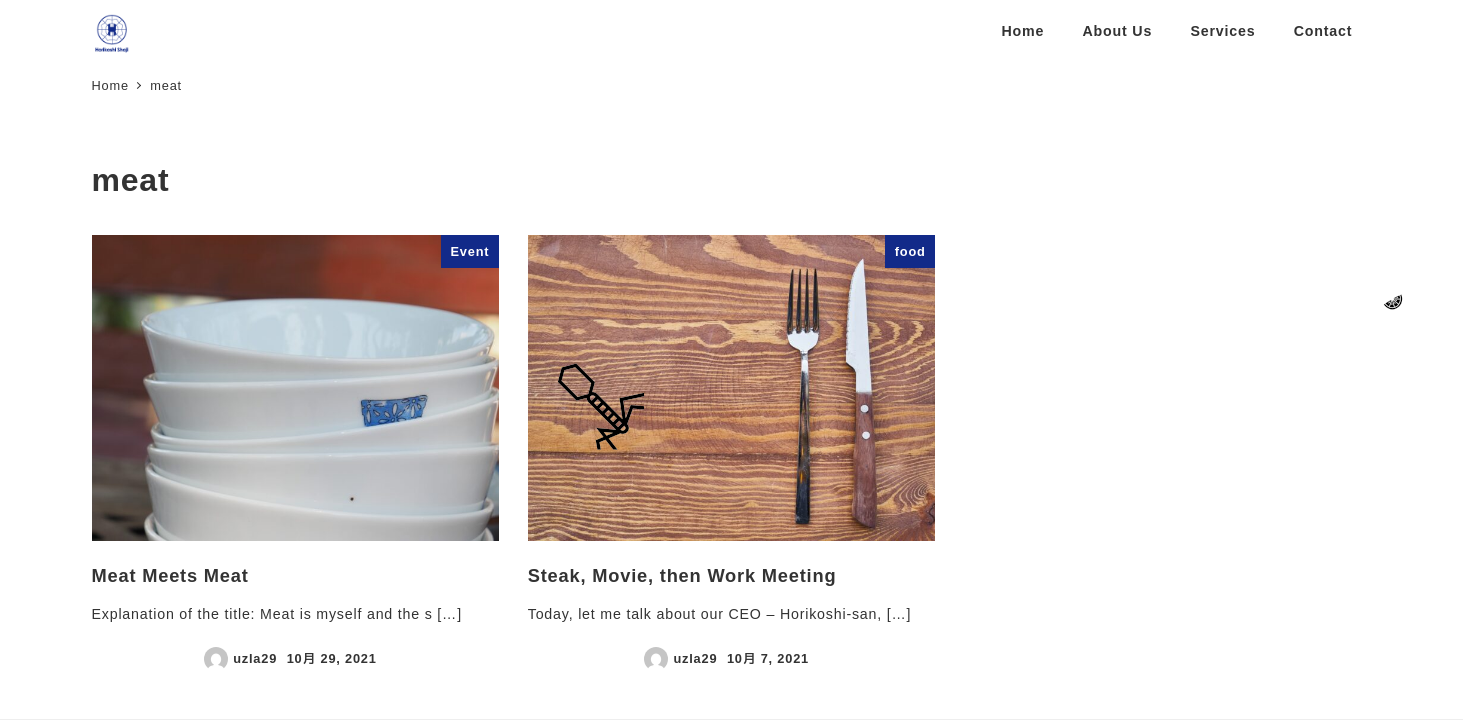  I want to click on citrus or fruit-related category, so click(1393, 302).